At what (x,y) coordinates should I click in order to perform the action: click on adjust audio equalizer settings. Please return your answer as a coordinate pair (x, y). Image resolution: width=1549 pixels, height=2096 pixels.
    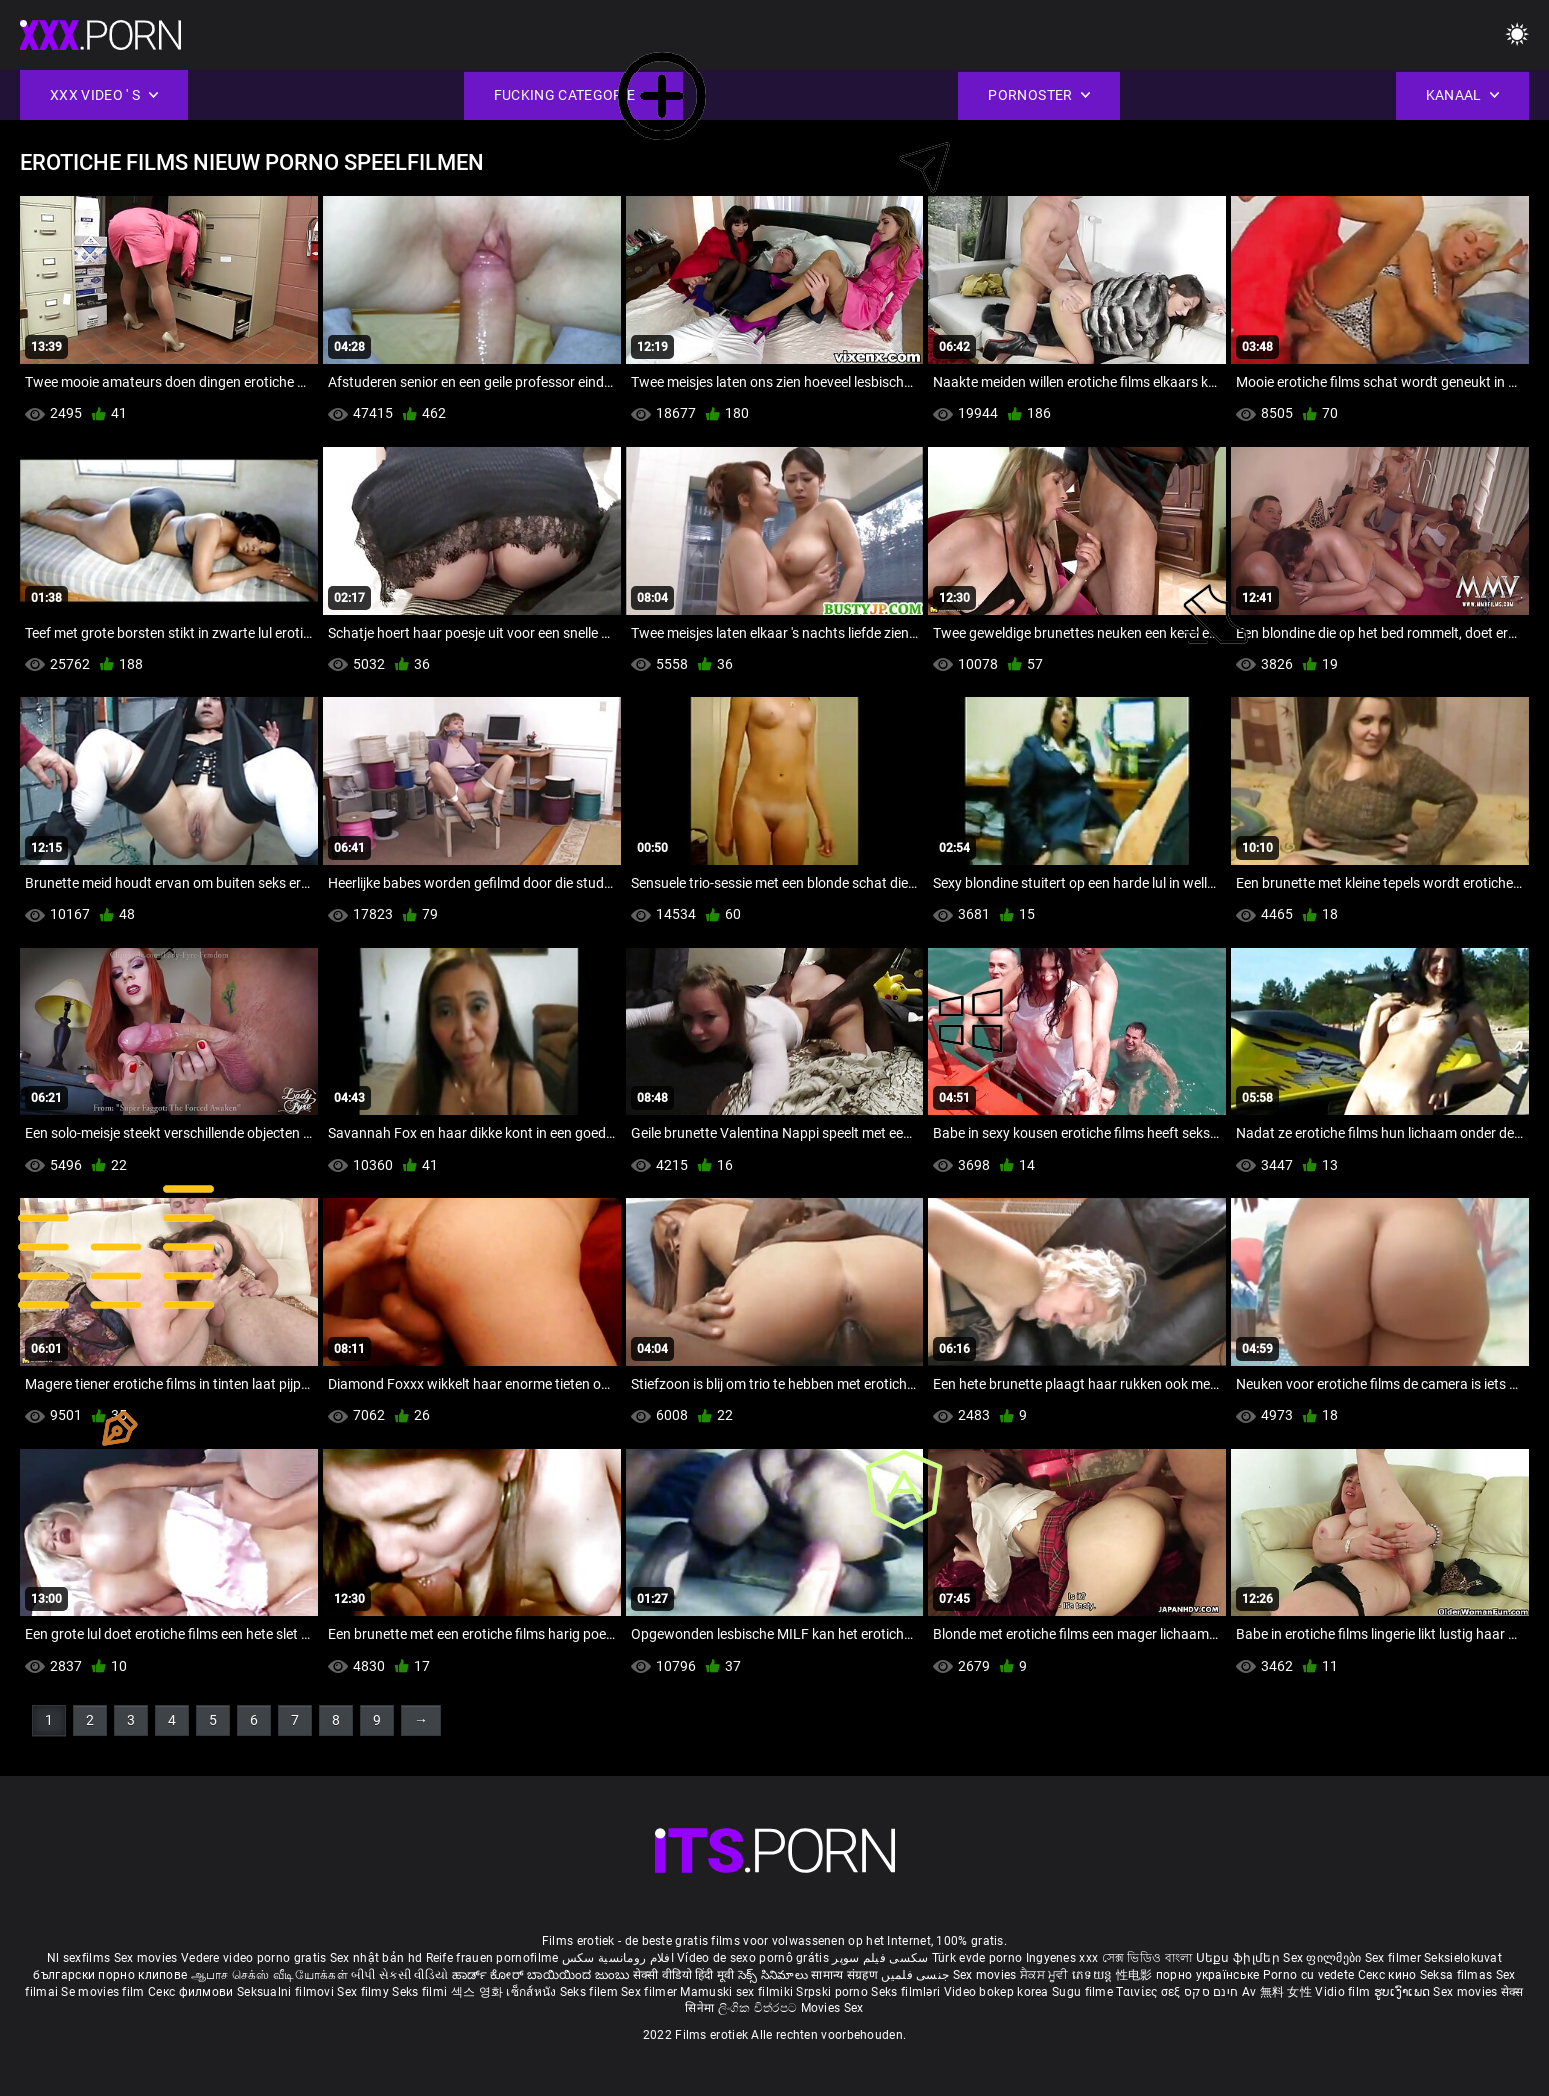
    Looking at the image, I should click on (116, 1247).